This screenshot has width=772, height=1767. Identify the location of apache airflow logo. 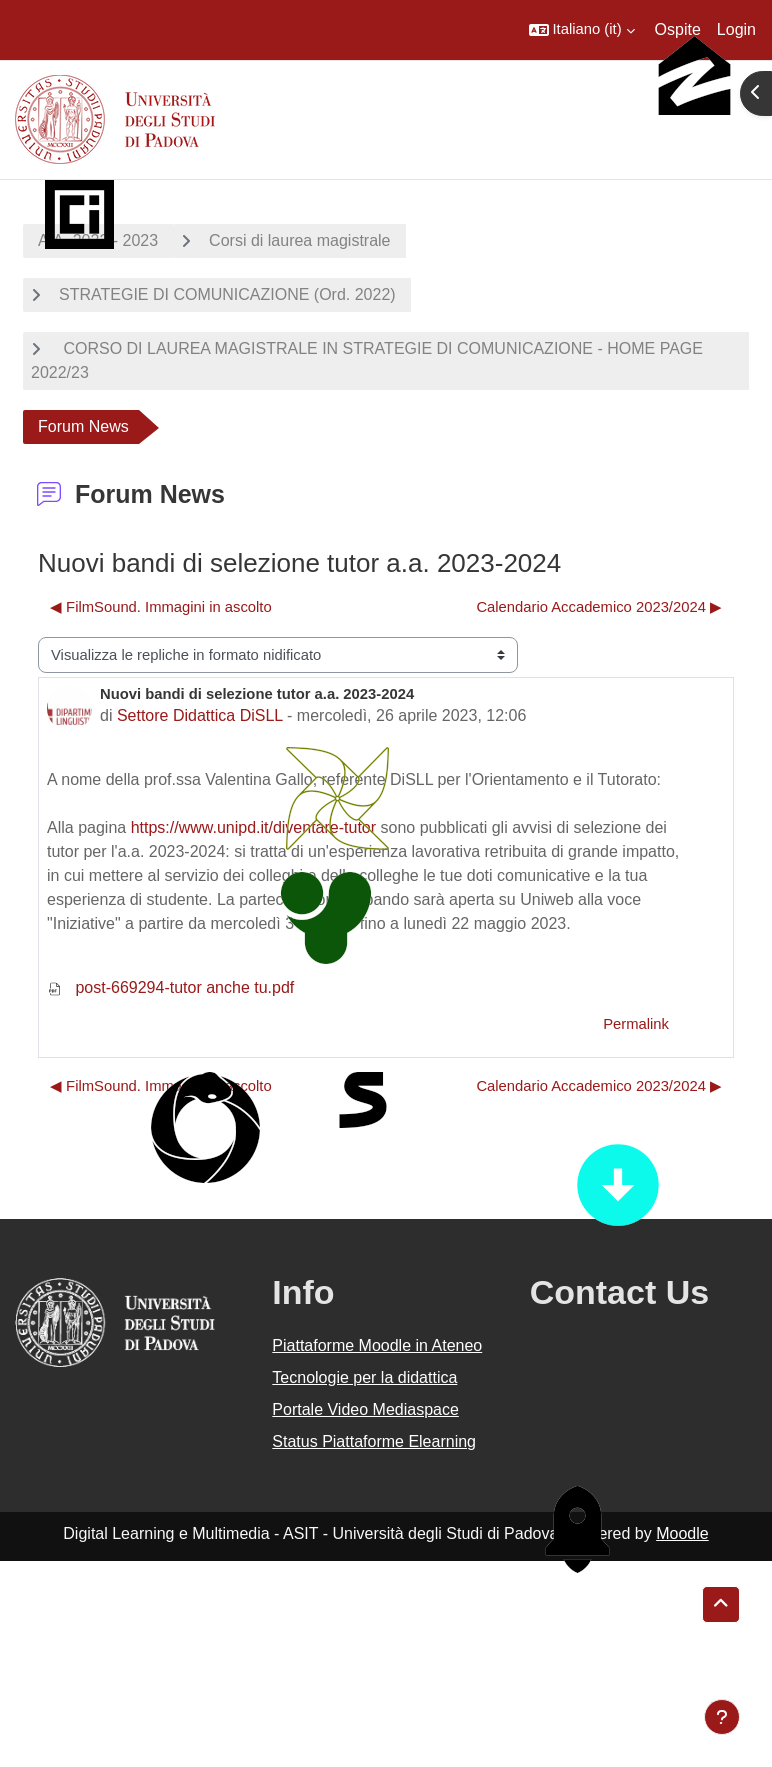
(337, 798).